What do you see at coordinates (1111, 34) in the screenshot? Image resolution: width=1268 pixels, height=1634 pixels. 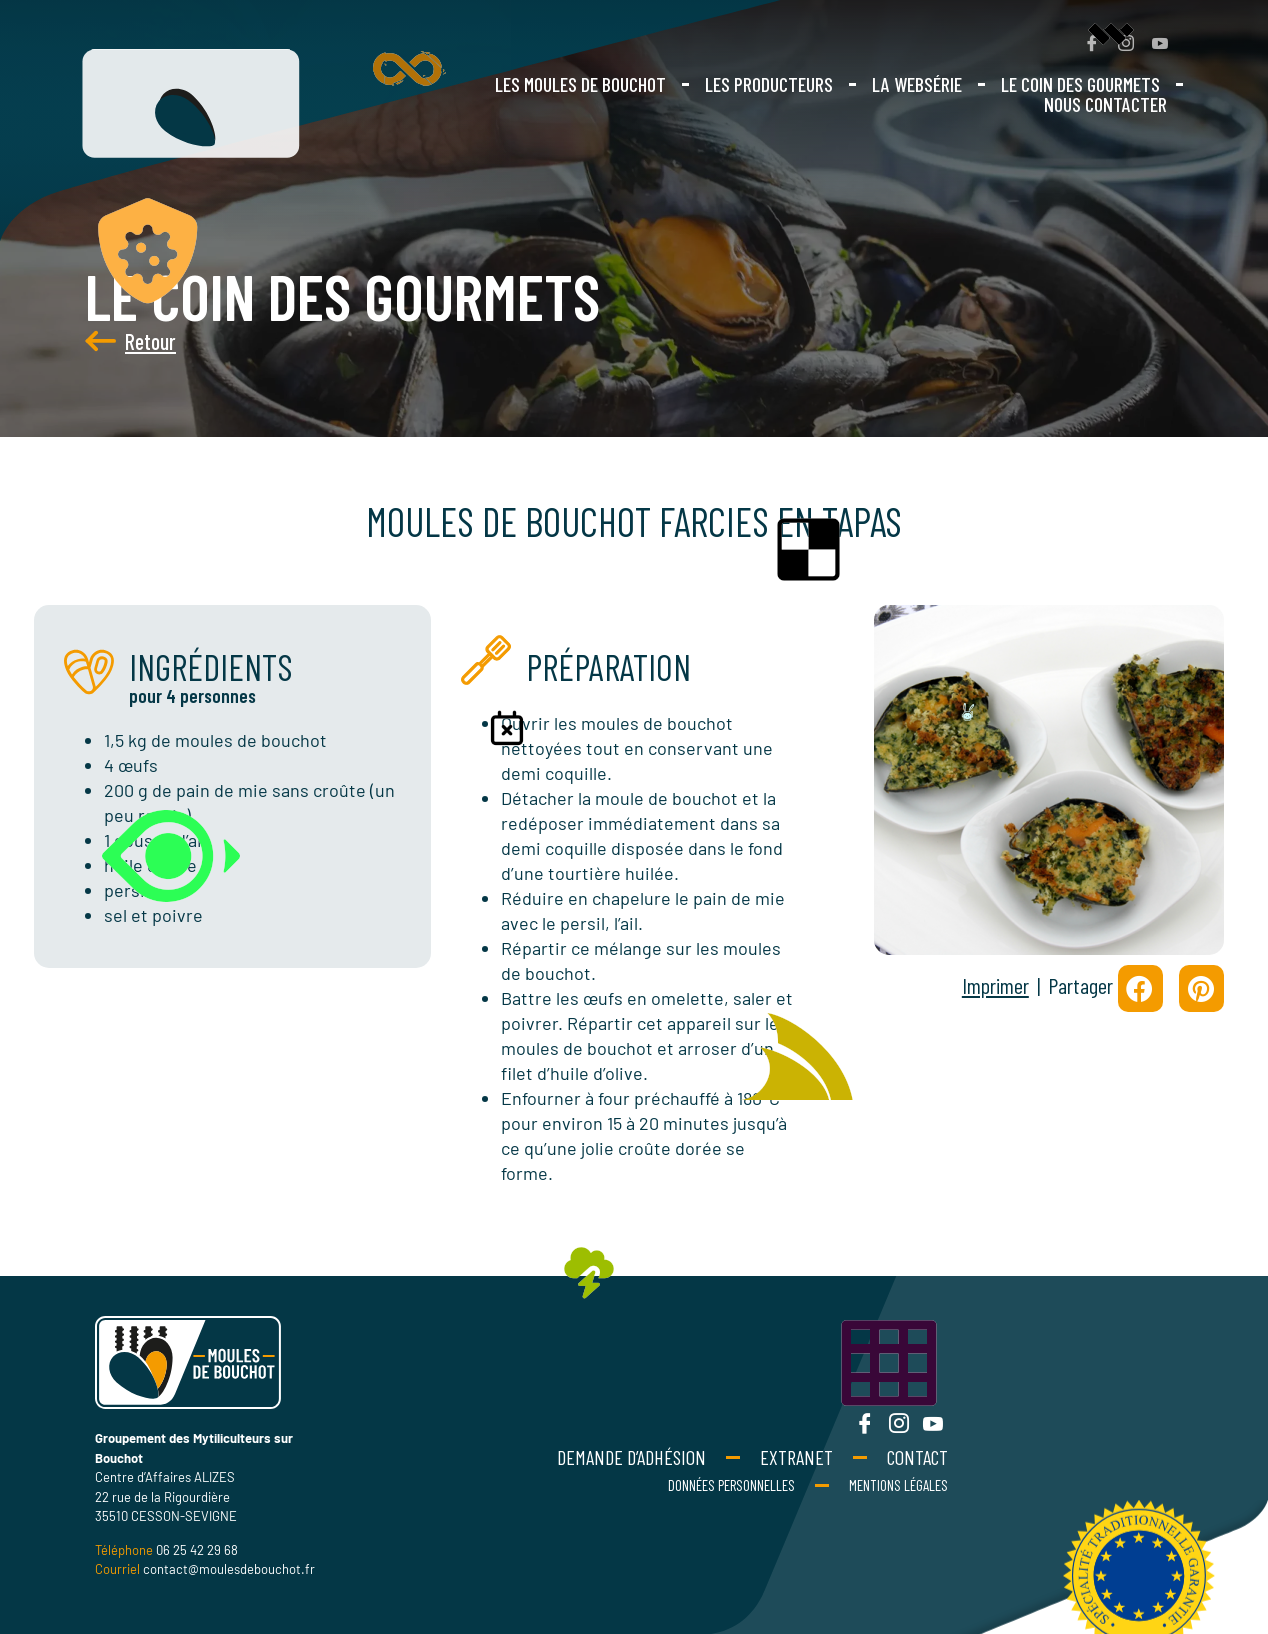 I see `wondershare brand logo` at bounding box center [1111, 34].